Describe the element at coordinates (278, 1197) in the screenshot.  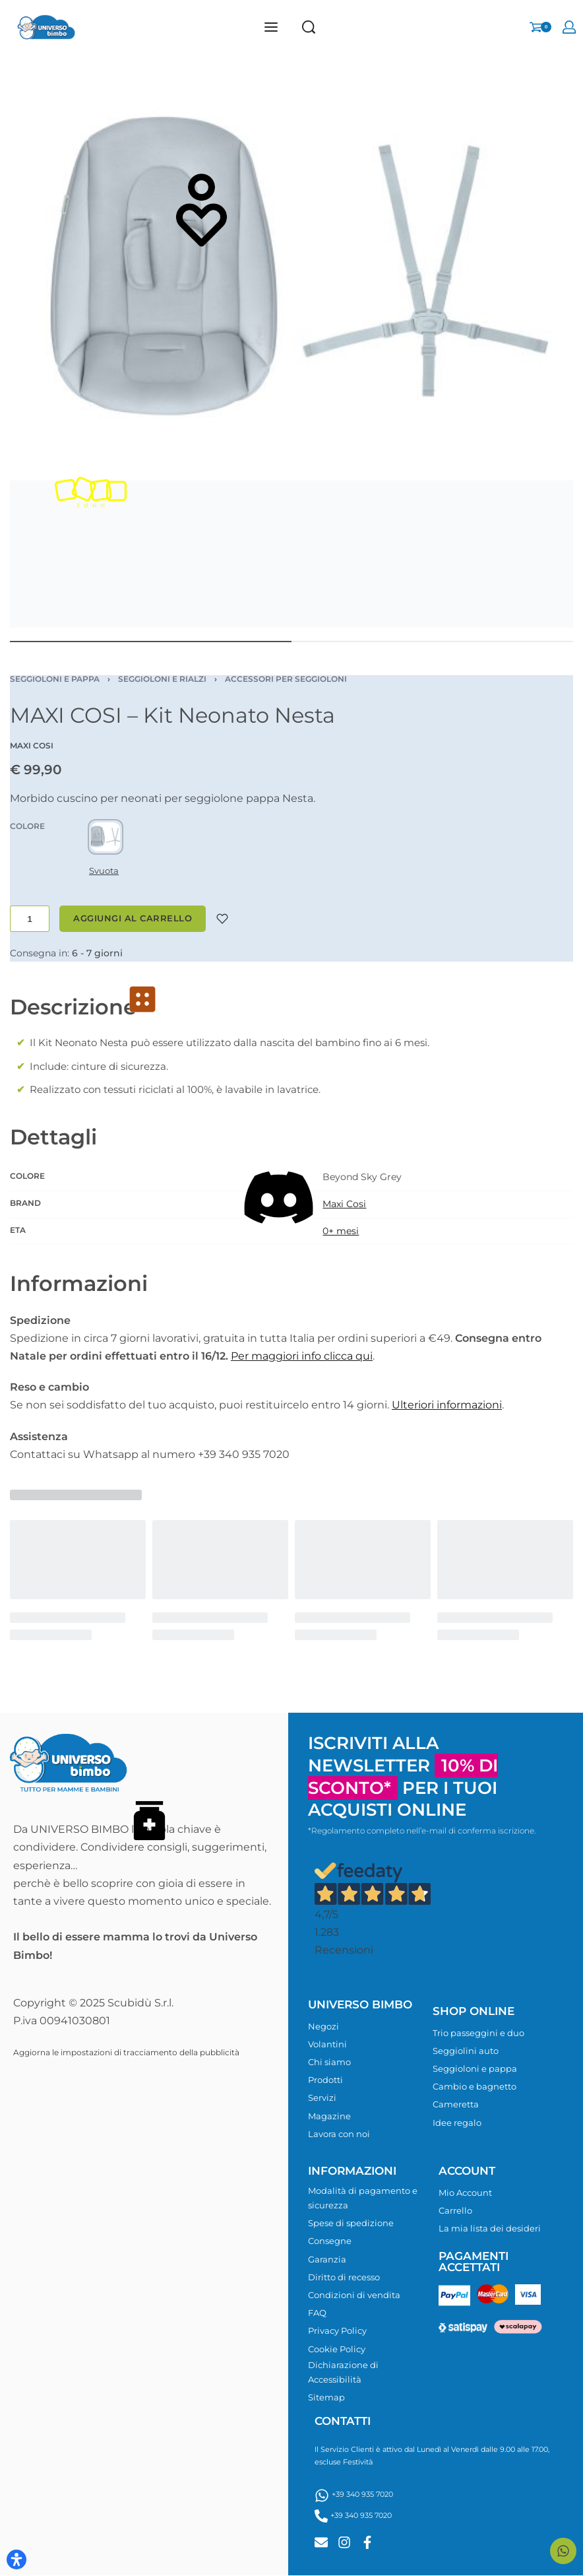
I see `open Discord app` at that location.